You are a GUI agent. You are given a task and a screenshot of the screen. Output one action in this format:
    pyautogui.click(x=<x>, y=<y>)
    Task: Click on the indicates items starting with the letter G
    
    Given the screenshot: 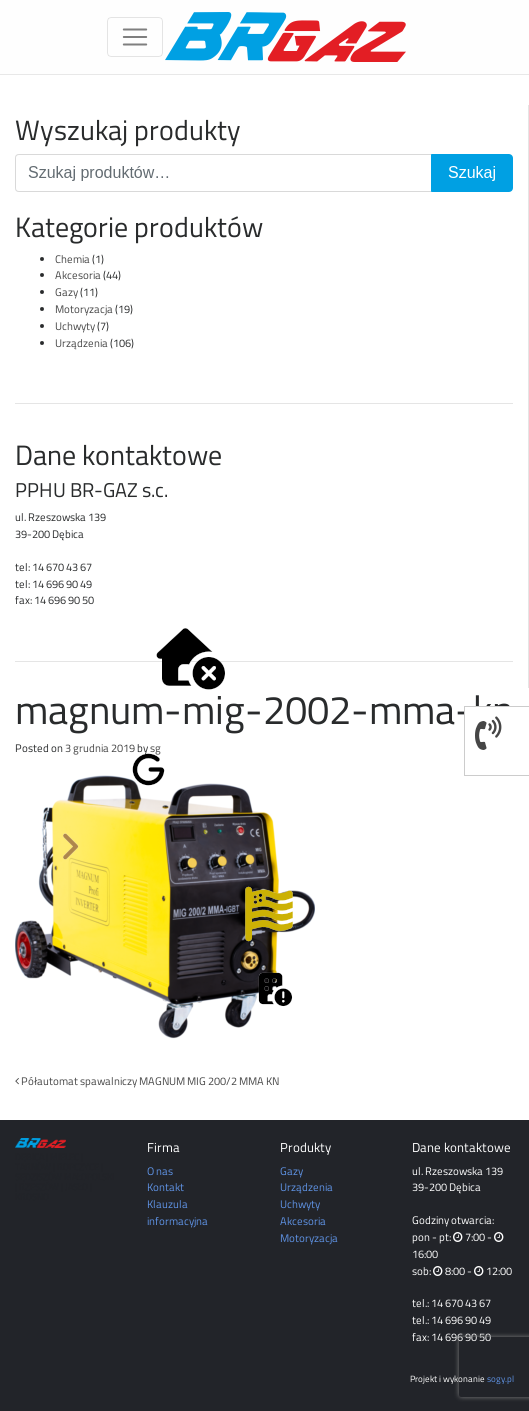 What is the action you would take?
    pyautogui.click(x=148, y=769)
    